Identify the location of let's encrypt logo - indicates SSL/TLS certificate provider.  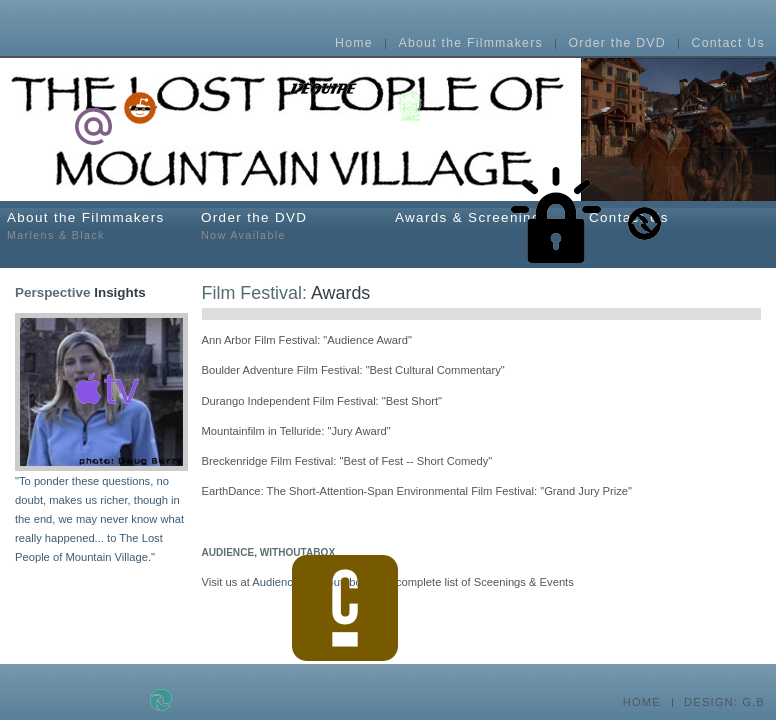
(556, 215).